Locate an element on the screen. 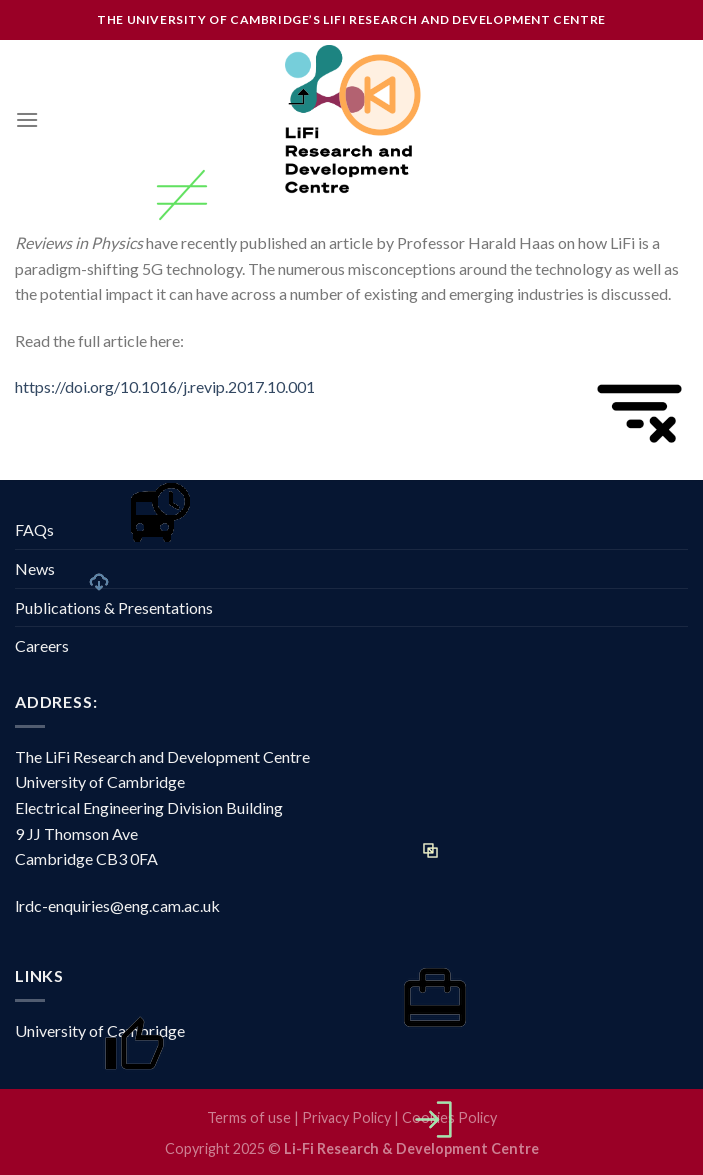 The image size is (703, 1175). download file from cloud storage is located at coordinates (99, 582).